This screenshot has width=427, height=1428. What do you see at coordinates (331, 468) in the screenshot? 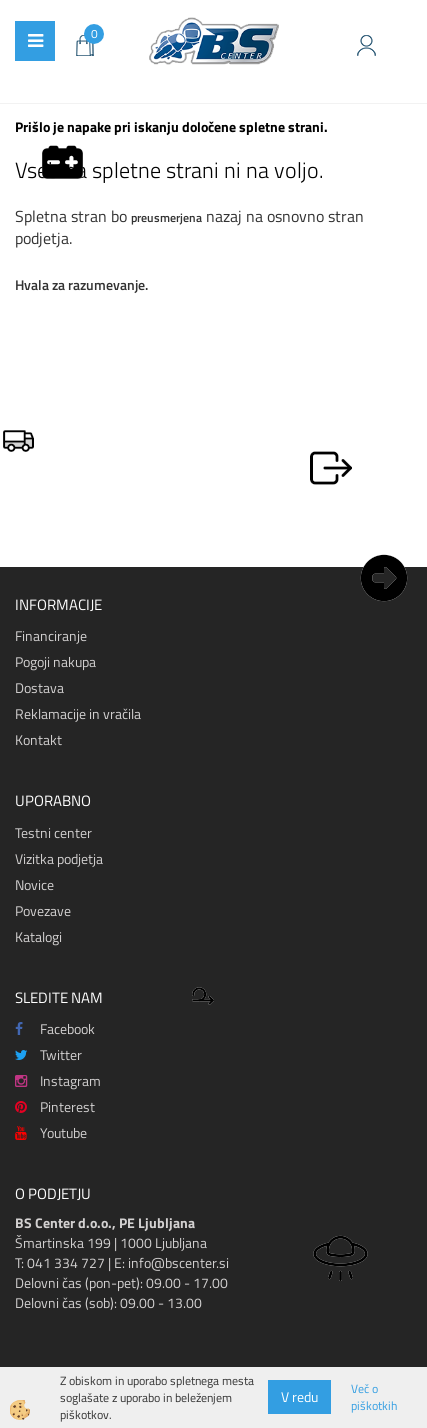
I see `log out of your account` at bounding box center [331, 468].